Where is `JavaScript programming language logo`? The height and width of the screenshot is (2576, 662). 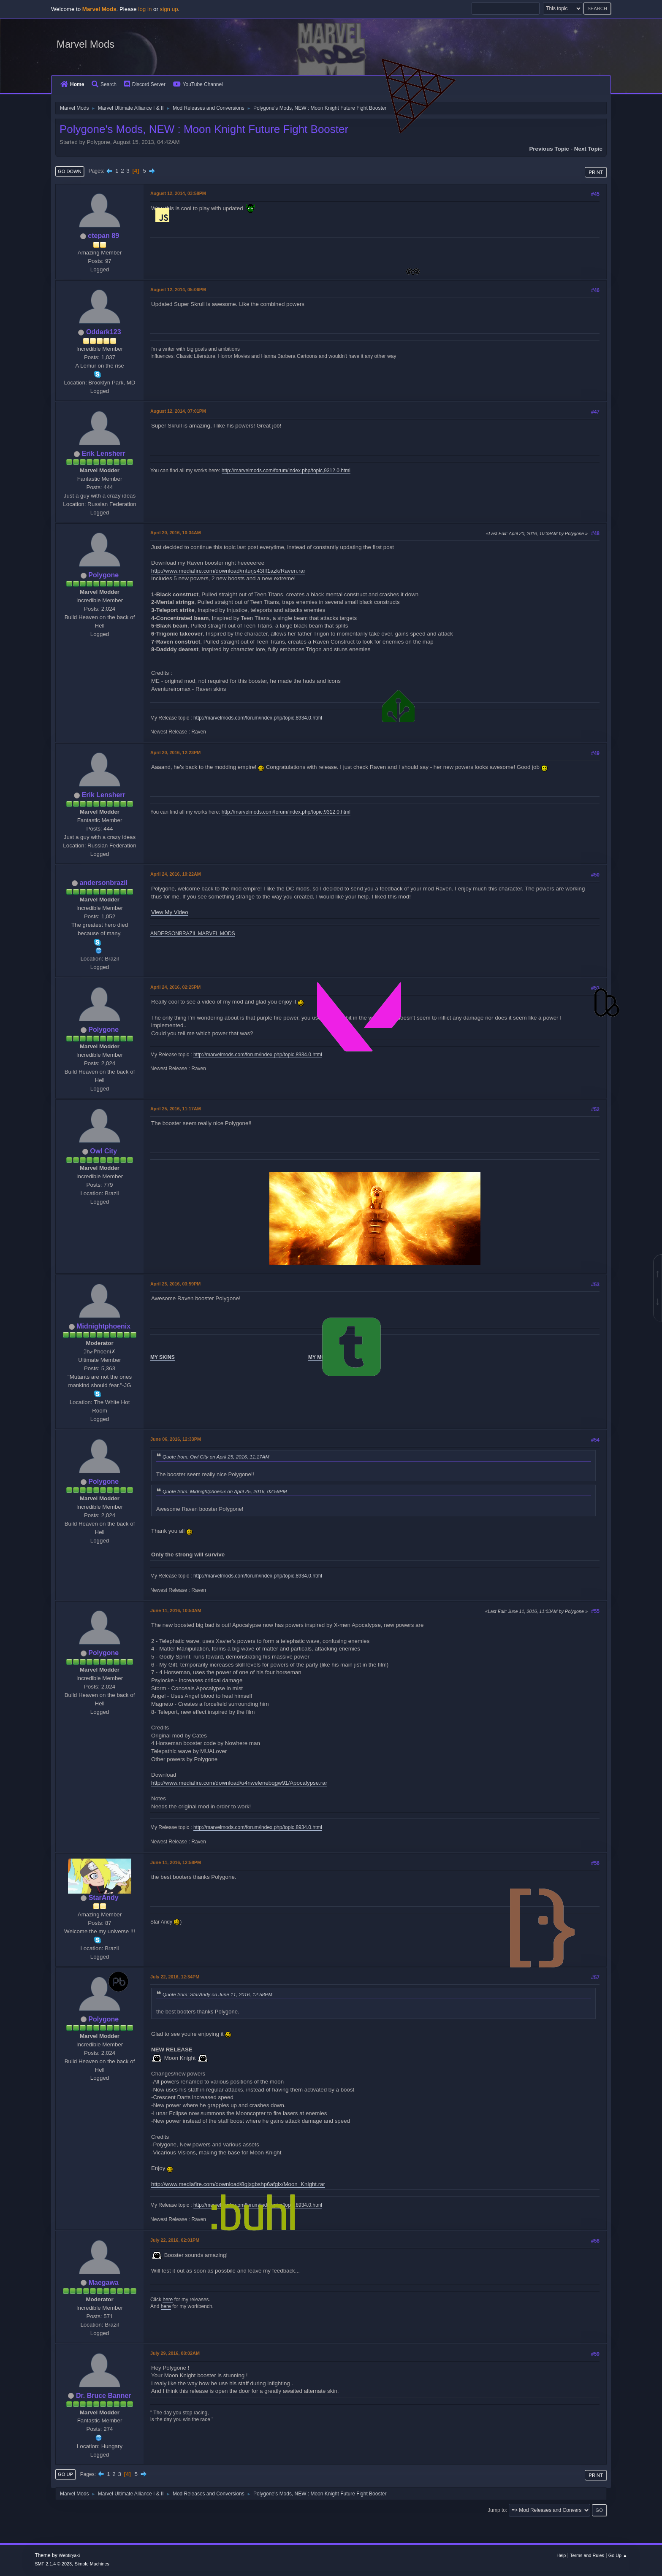 JavaScript programming language logo is located at coordinates (162, 215).